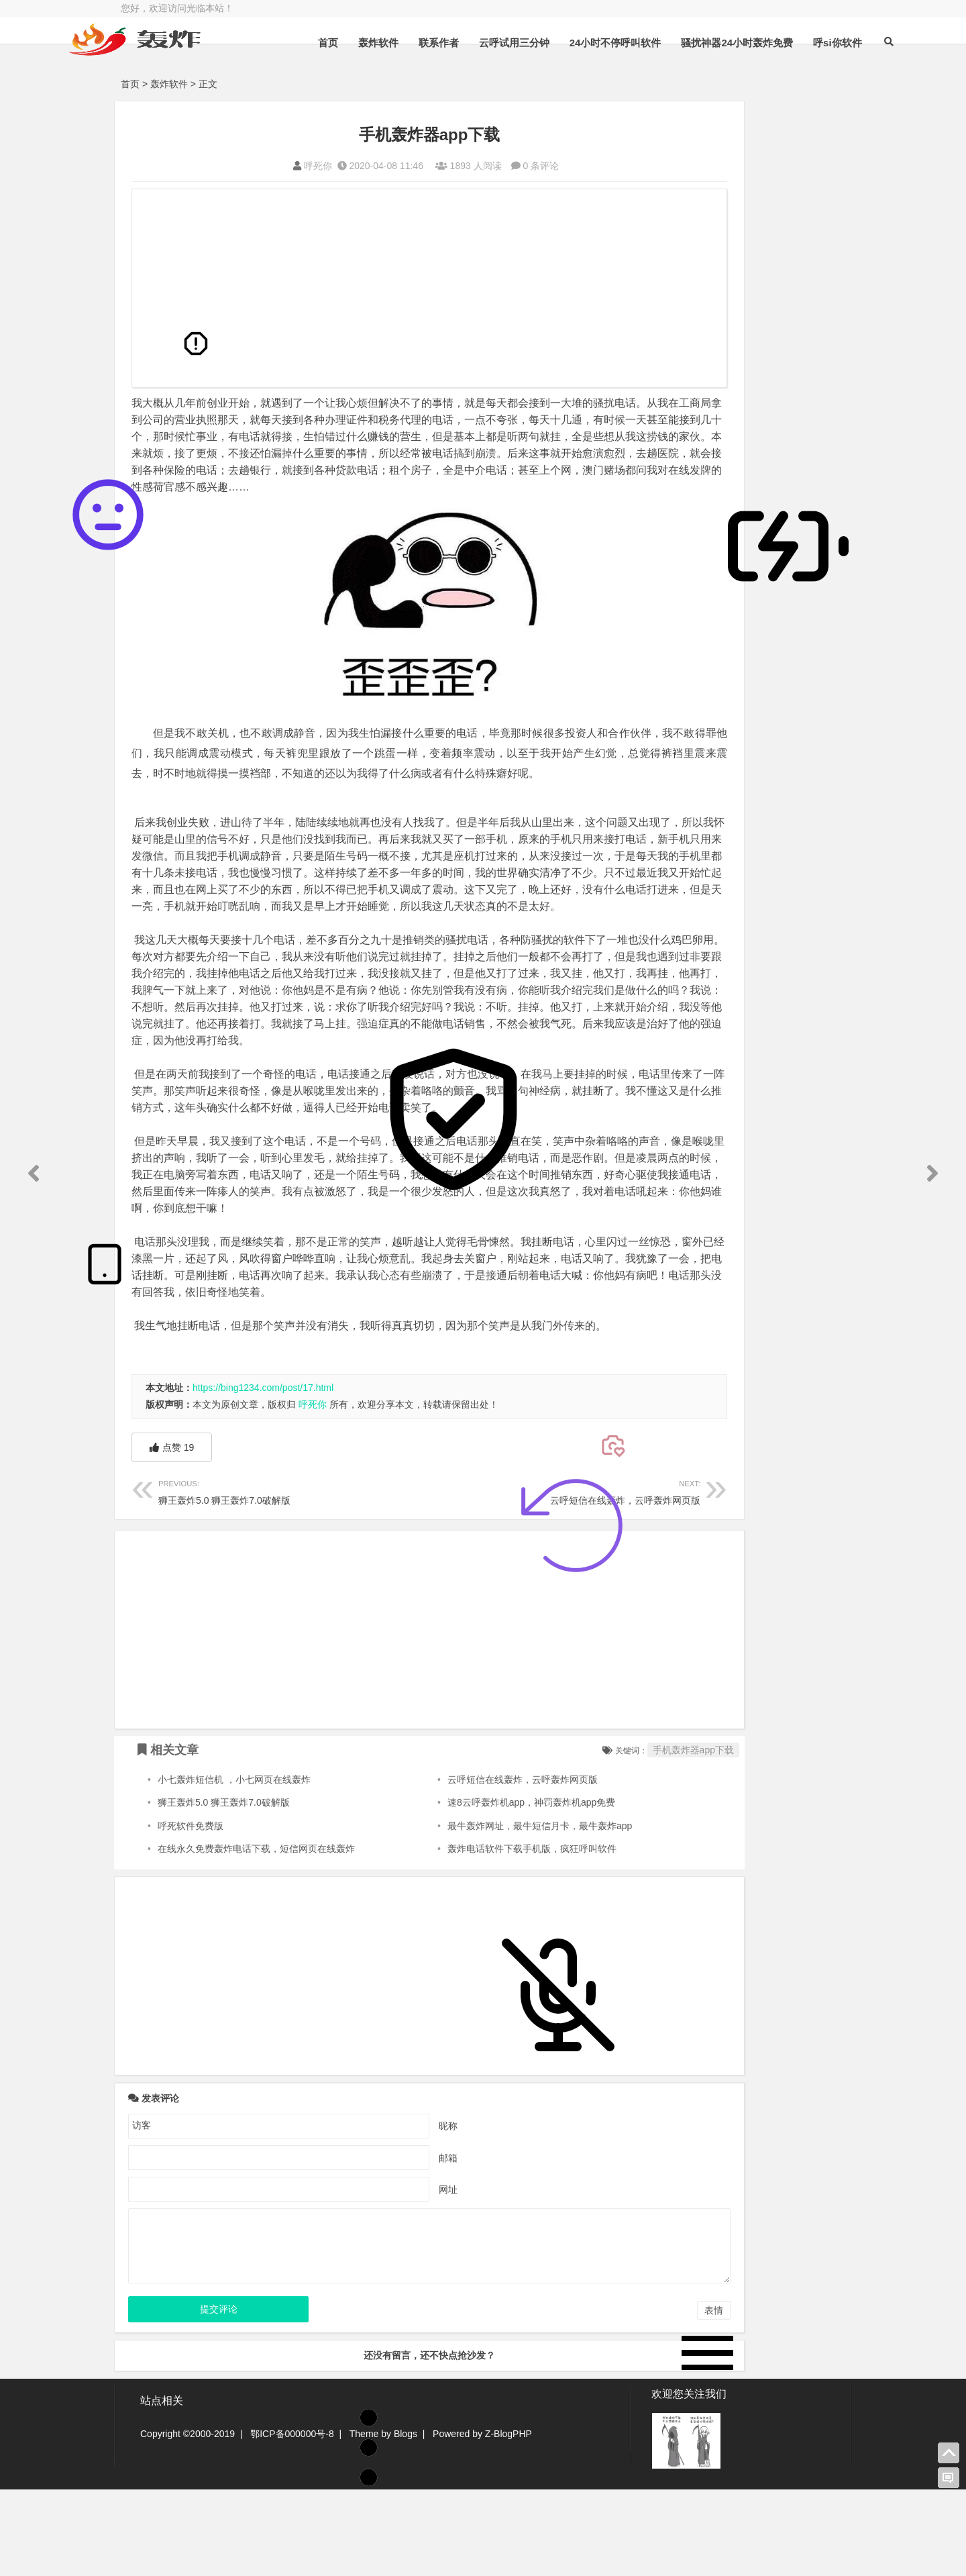 The width and height of the screenshot is (966, 2576). What do you see at coordinates (108, 515) in the screenshot?
I see `indicate neutral or average rating` at bounding box center [108, 515].